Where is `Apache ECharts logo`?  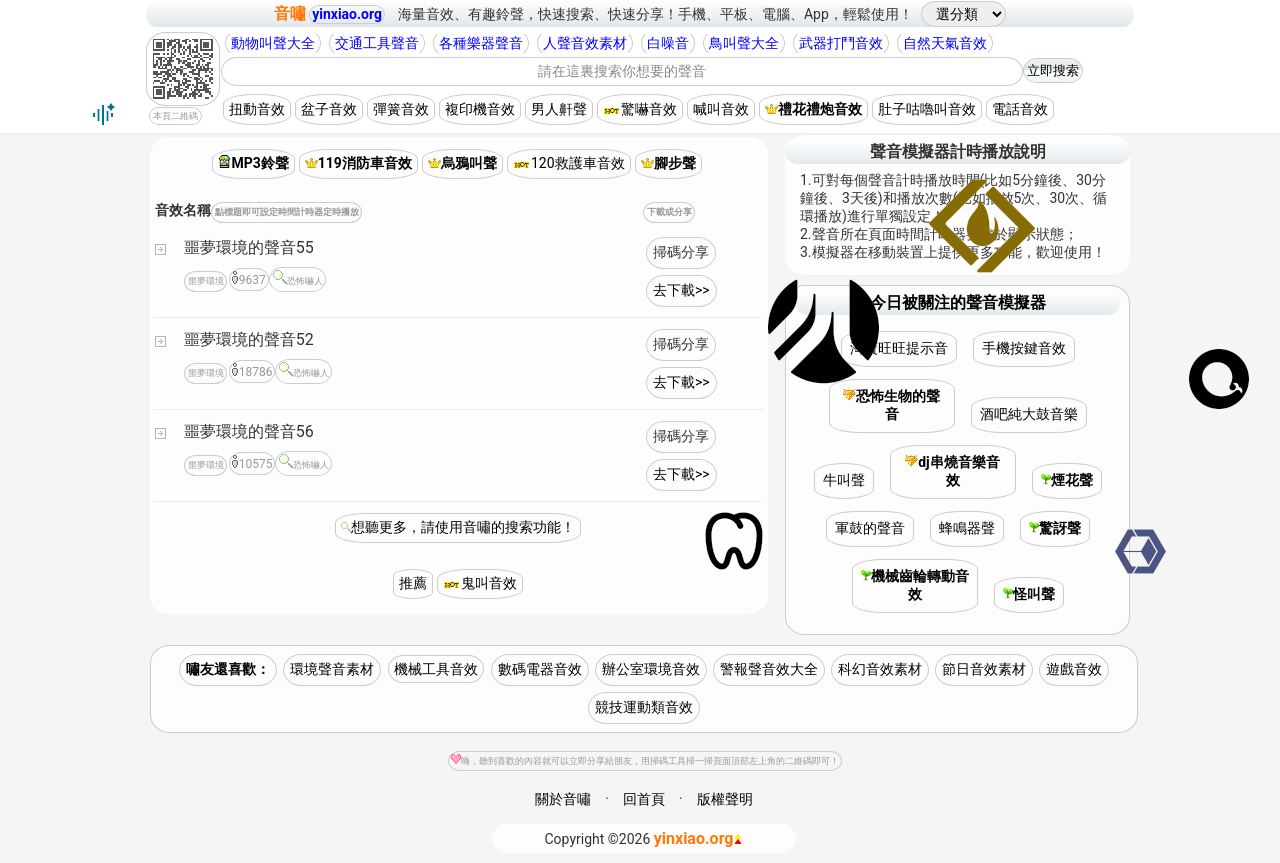 Apache ECharts logo is located at coordinates (1219, 379).